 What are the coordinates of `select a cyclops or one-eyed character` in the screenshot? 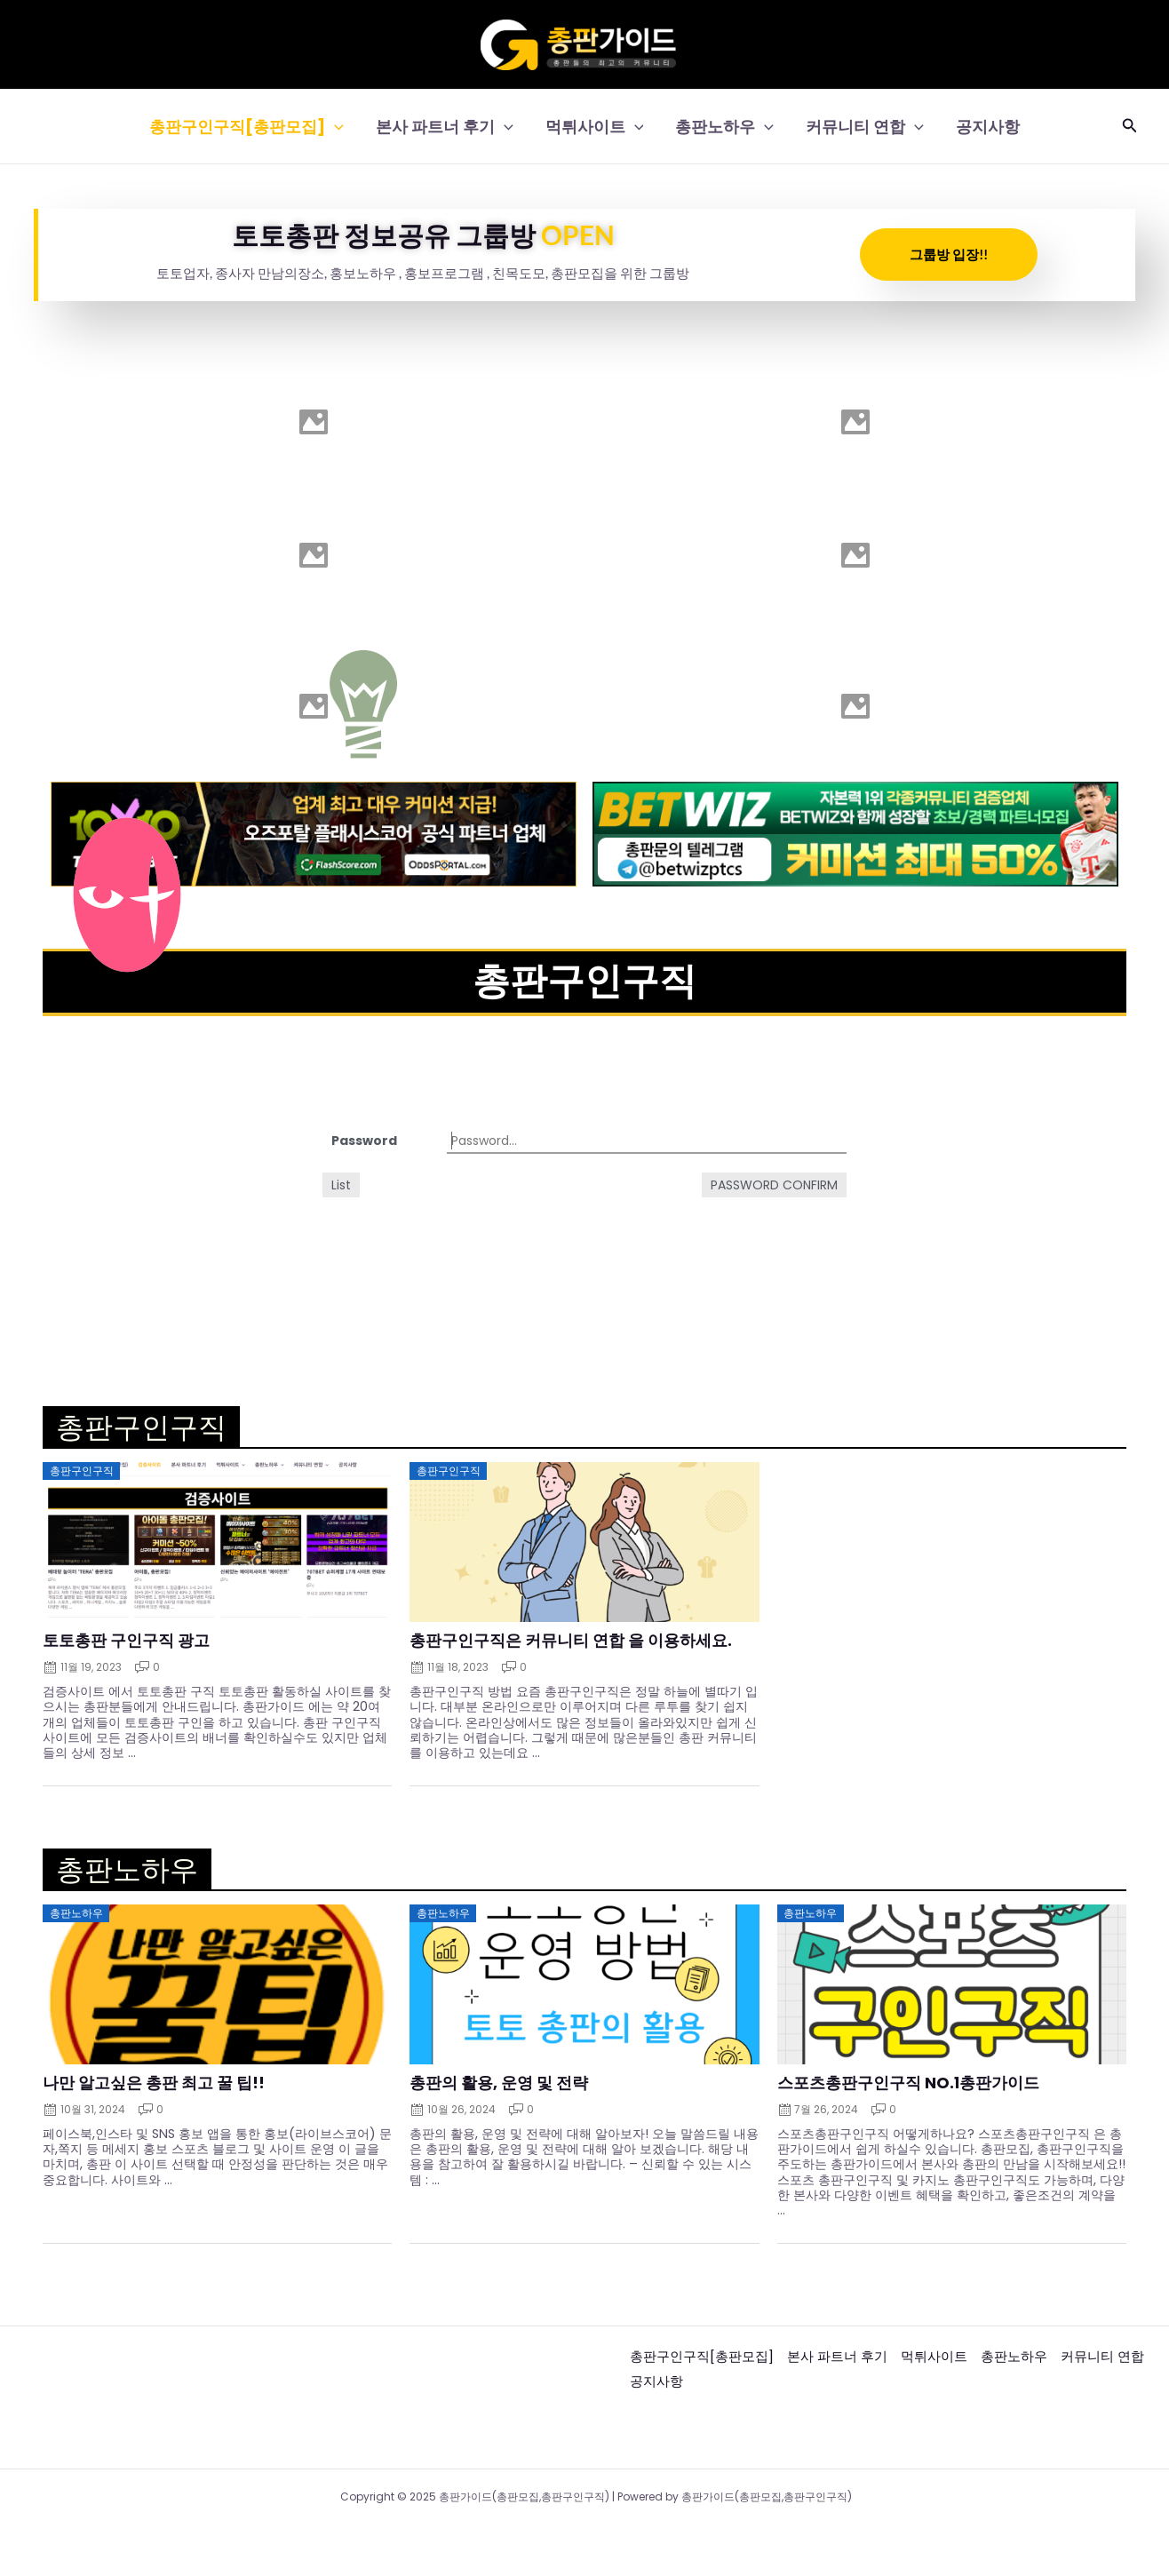 It's located at (127, 894).